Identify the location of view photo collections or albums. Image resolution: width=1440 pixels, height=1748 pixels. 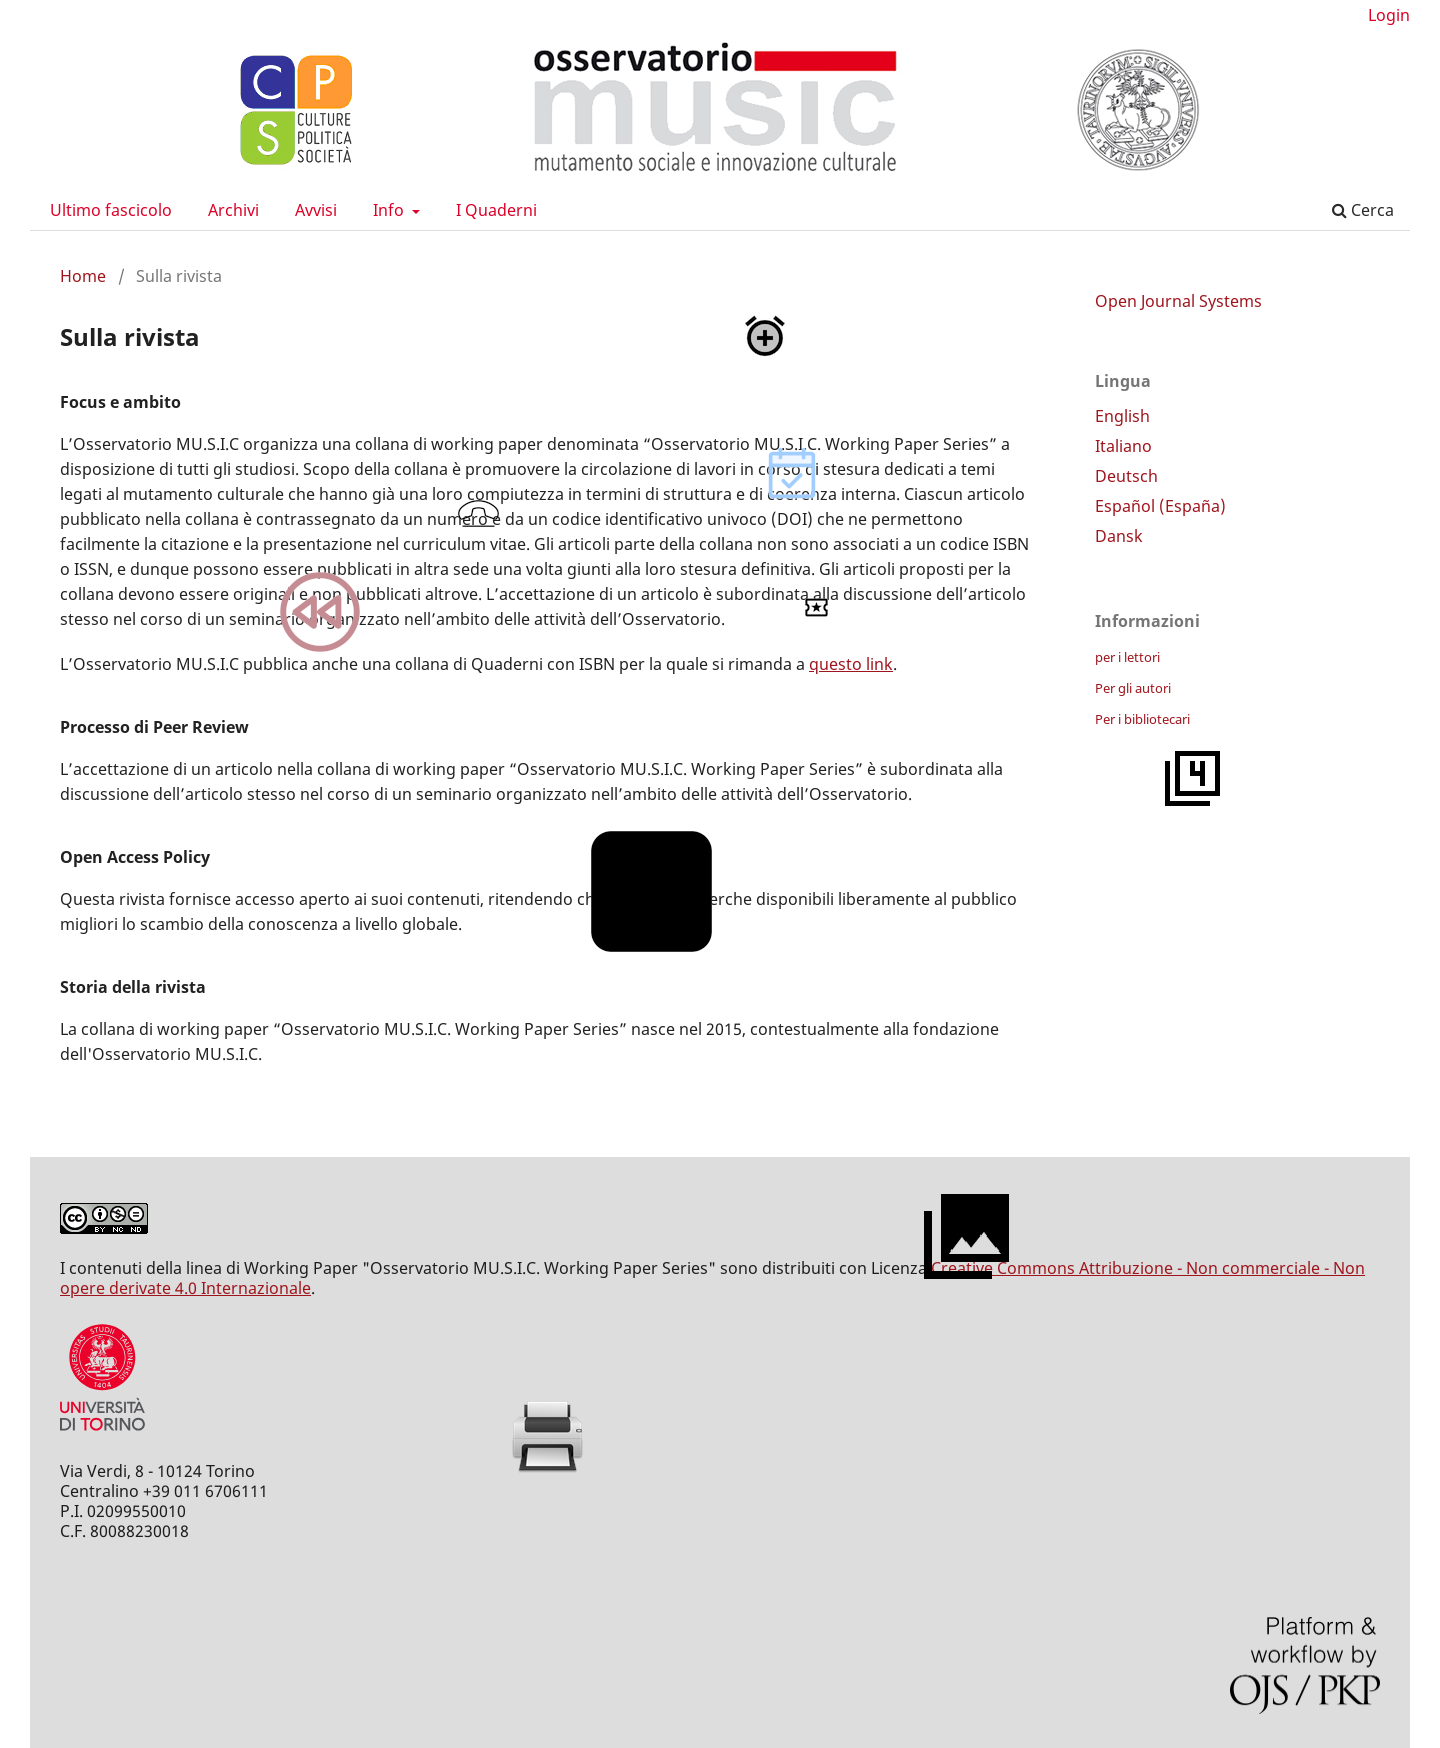
(966, 1236).